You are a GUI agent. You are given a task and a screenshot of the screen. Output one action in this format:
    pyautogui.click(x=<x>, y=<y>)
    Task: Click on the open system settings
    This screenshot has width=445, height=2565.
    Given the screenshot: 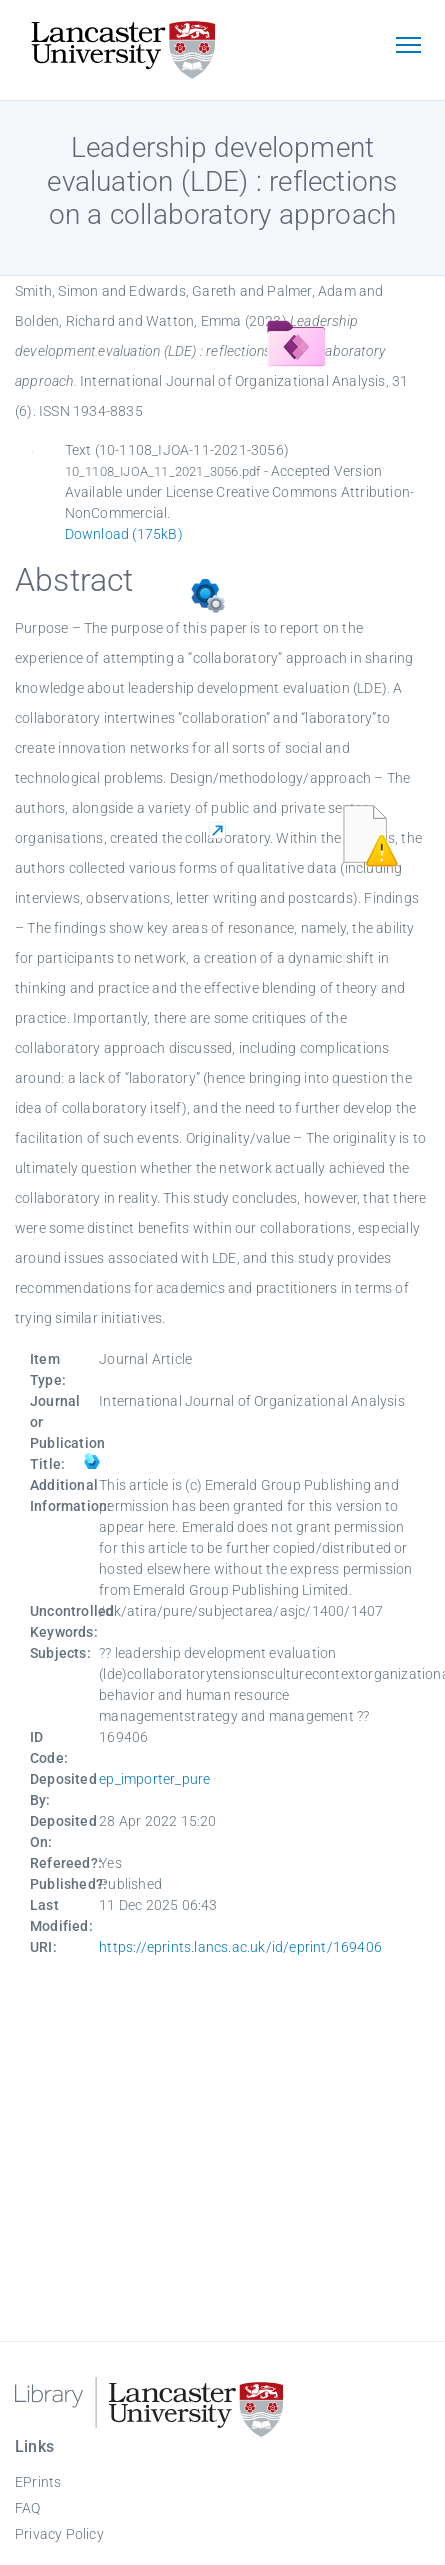 What is the action you would take?
    pyautogui.click(x=208, y=596)
    